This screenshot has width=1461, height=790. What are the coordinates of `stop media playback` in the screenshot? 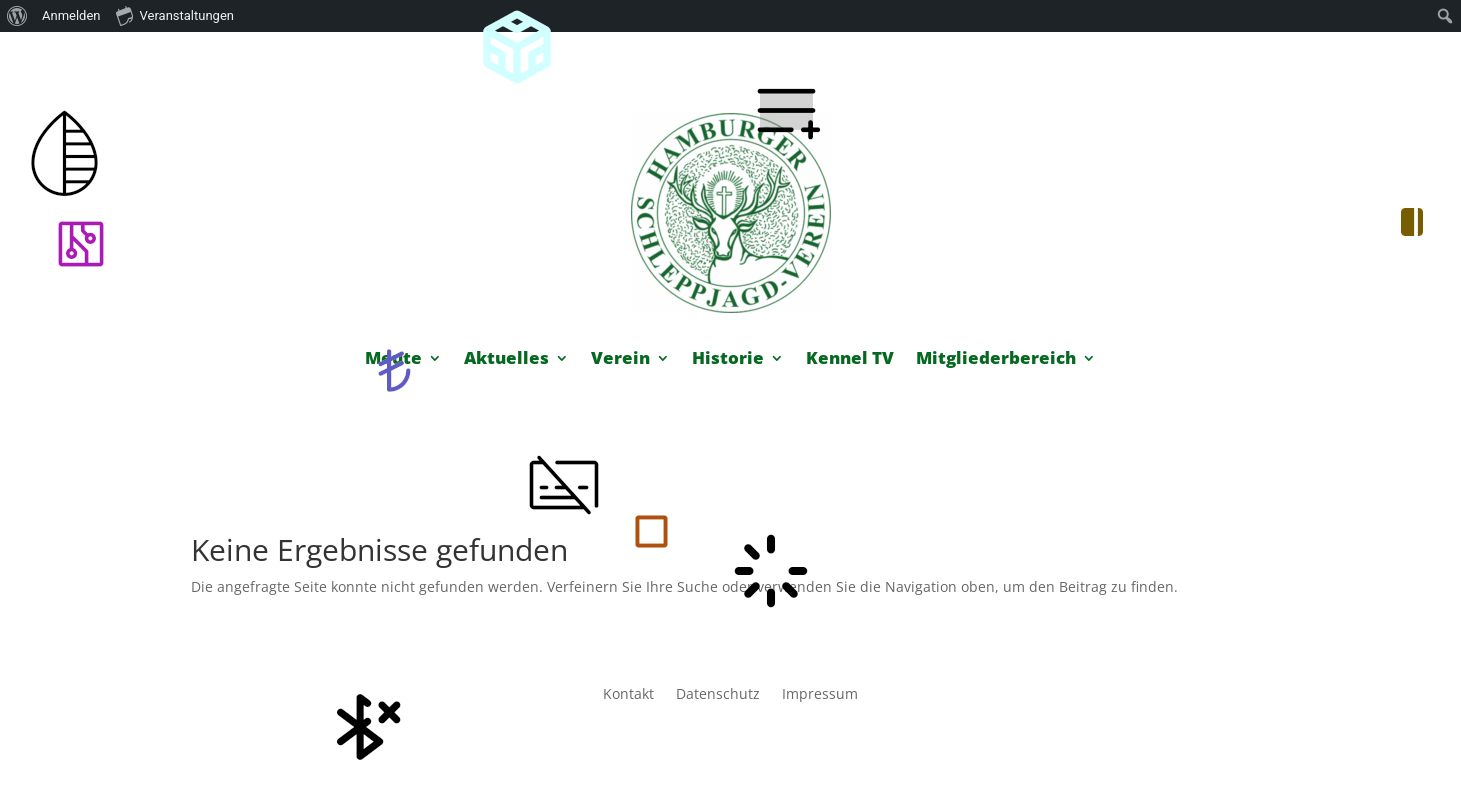 It's located at (651, 531).